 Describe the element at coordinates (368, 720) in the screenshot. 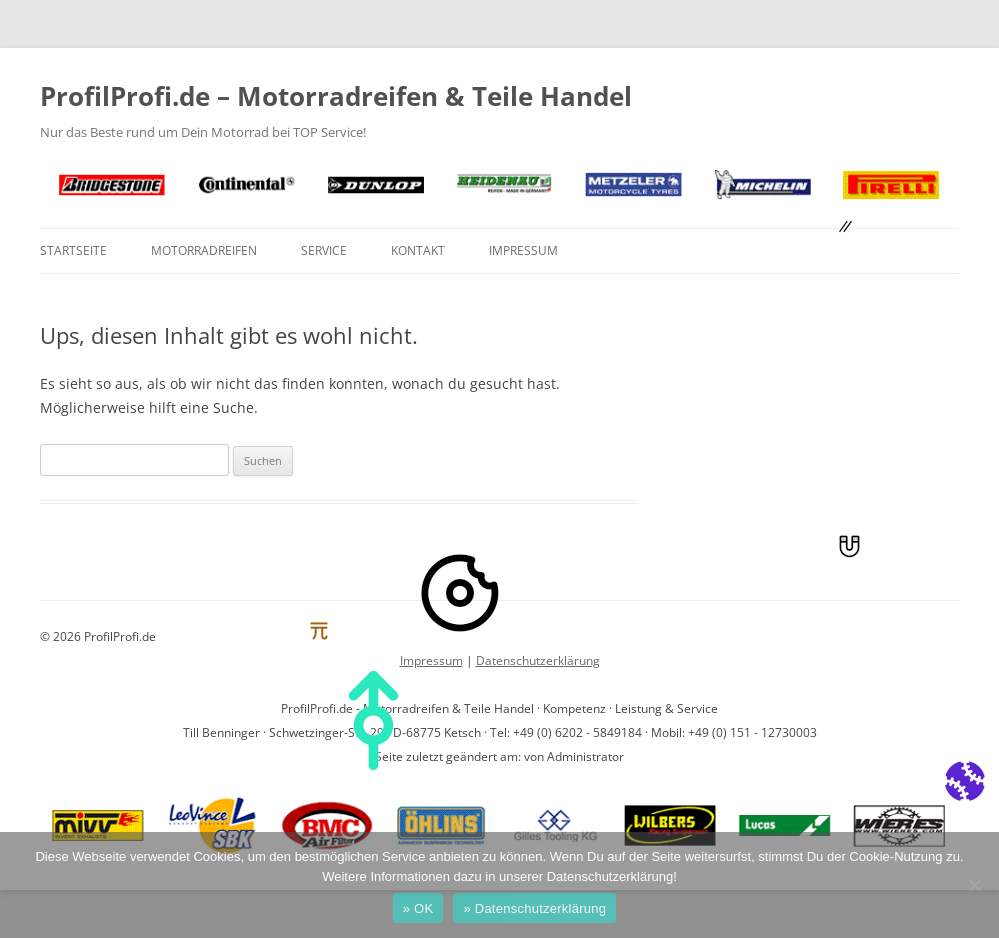

I see `continue straight through the roundabout` at that location.